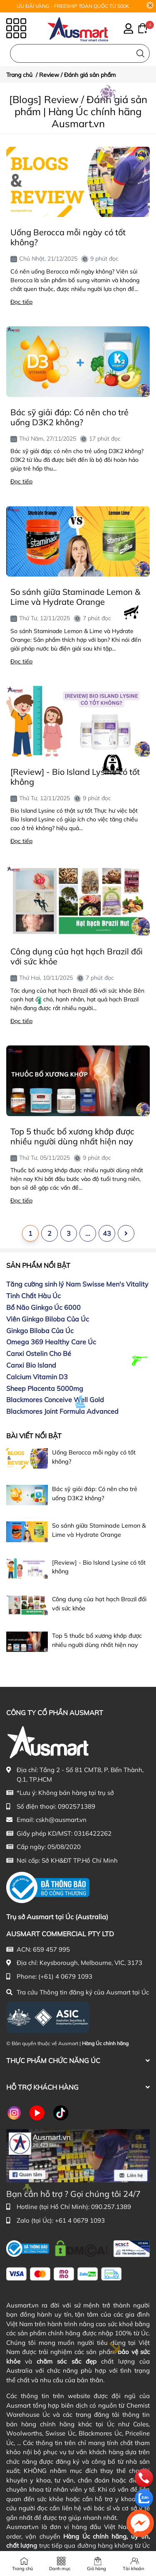  What do you see at coordinates (112, 764) in the screenshot?
I see `locate nearby water fountains or drinking water` at bounding box center [112, 764].